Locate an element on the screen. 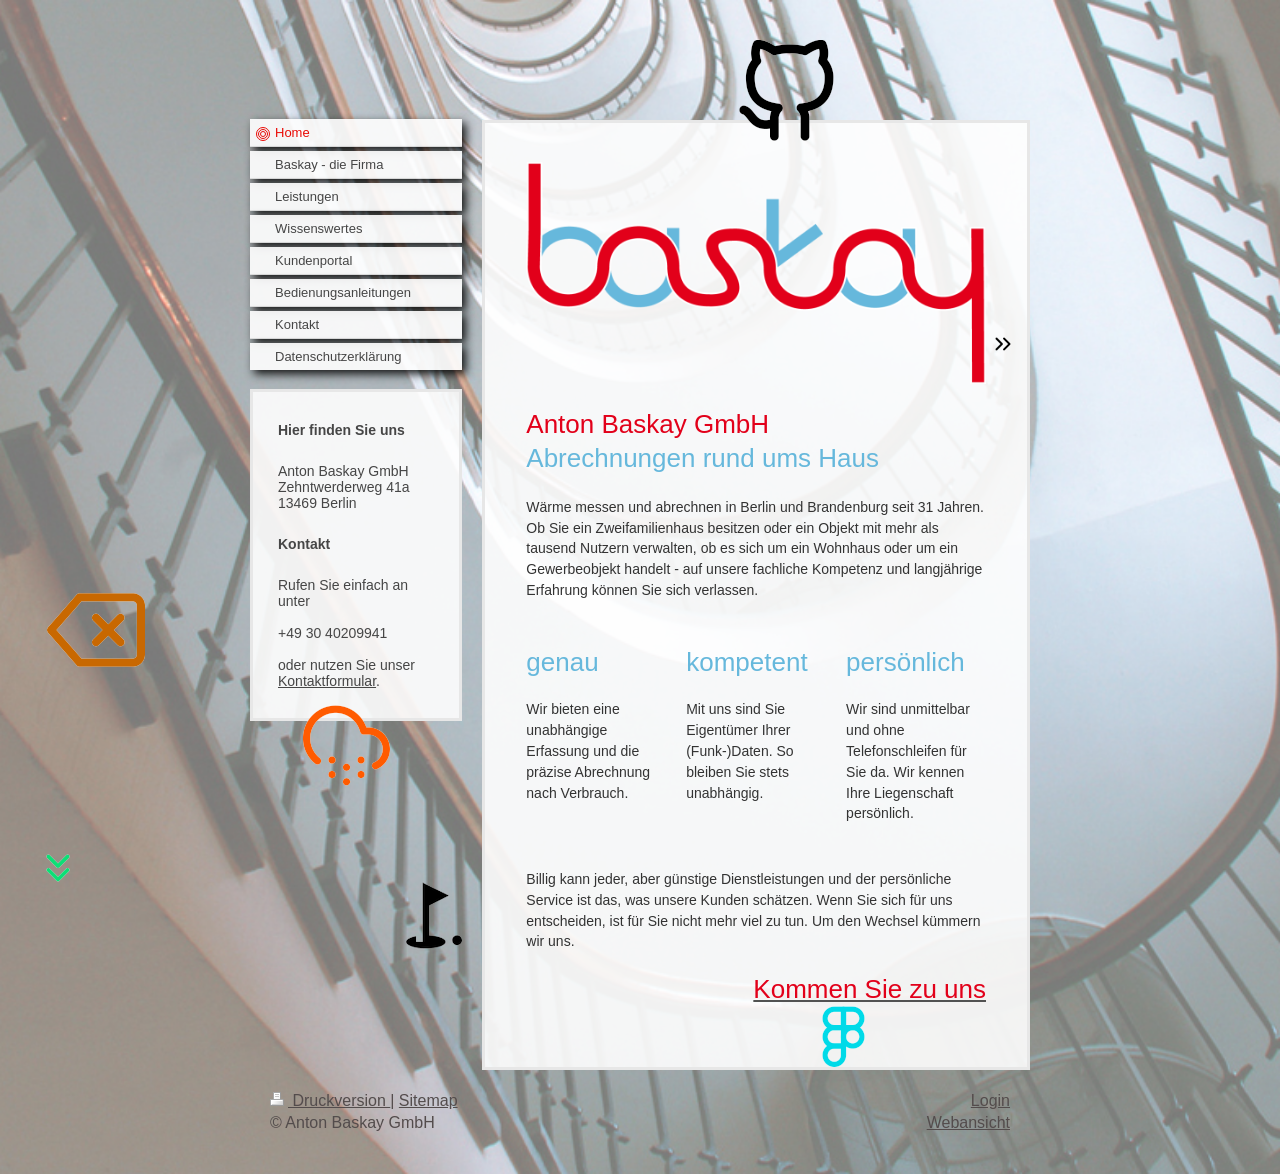  view nearby golf courses is located at coordinates (432, 915).